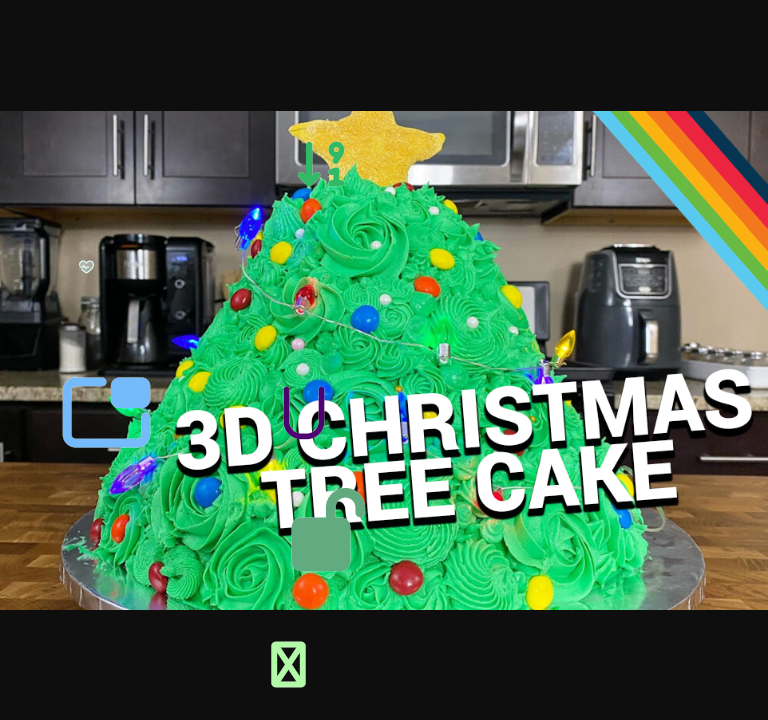  What do you see at coordinates (288, 664) in the screenshot?
I see `indicates a missing or undefined glyph` at bounding box center [288, 664].